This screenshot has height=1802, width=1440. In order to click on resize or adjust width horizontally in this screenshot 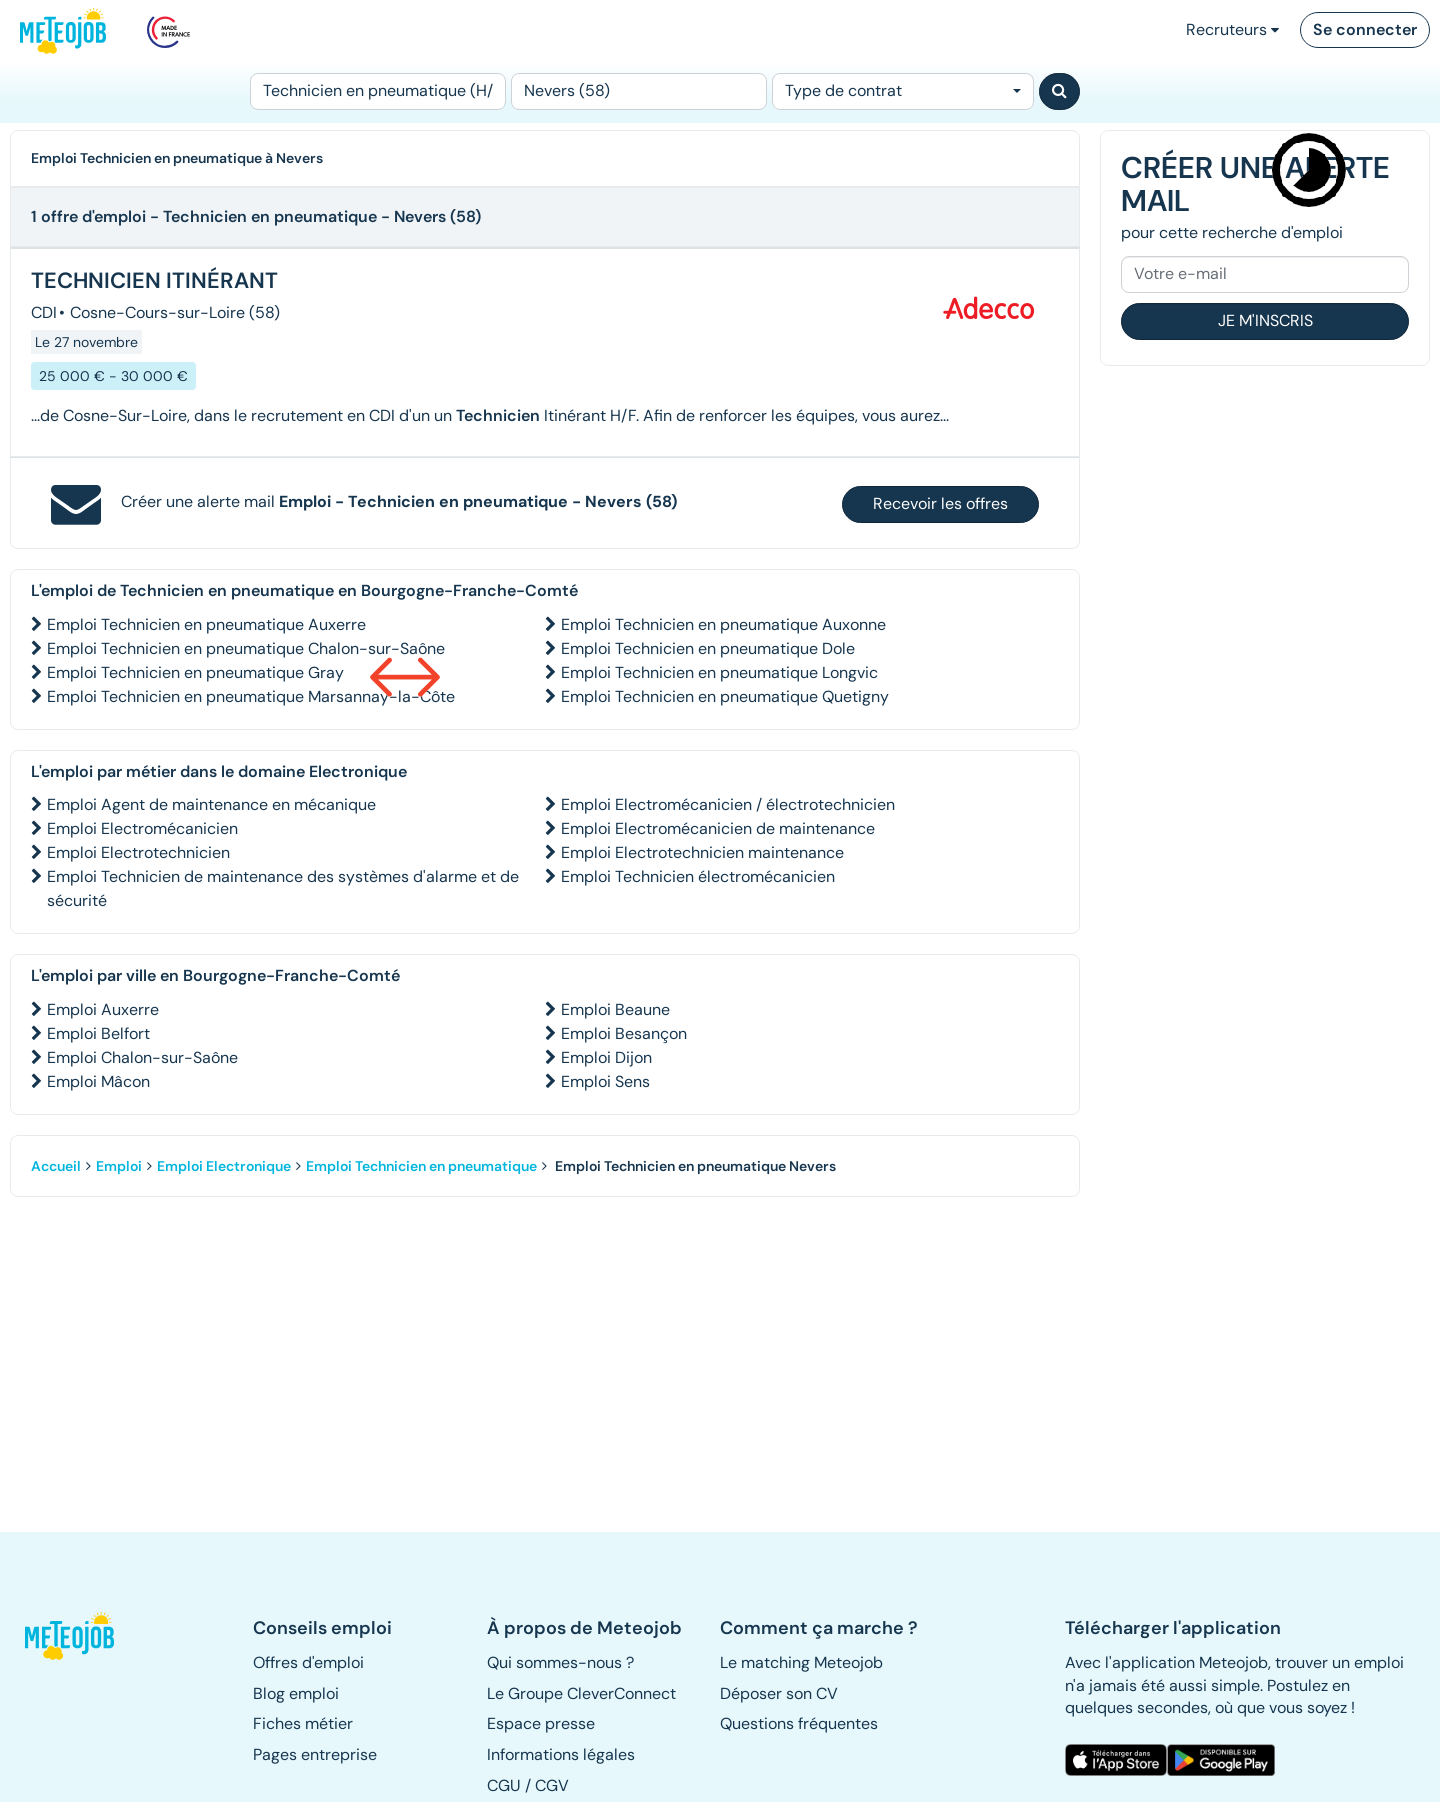, I will do `click(405, 678)`.